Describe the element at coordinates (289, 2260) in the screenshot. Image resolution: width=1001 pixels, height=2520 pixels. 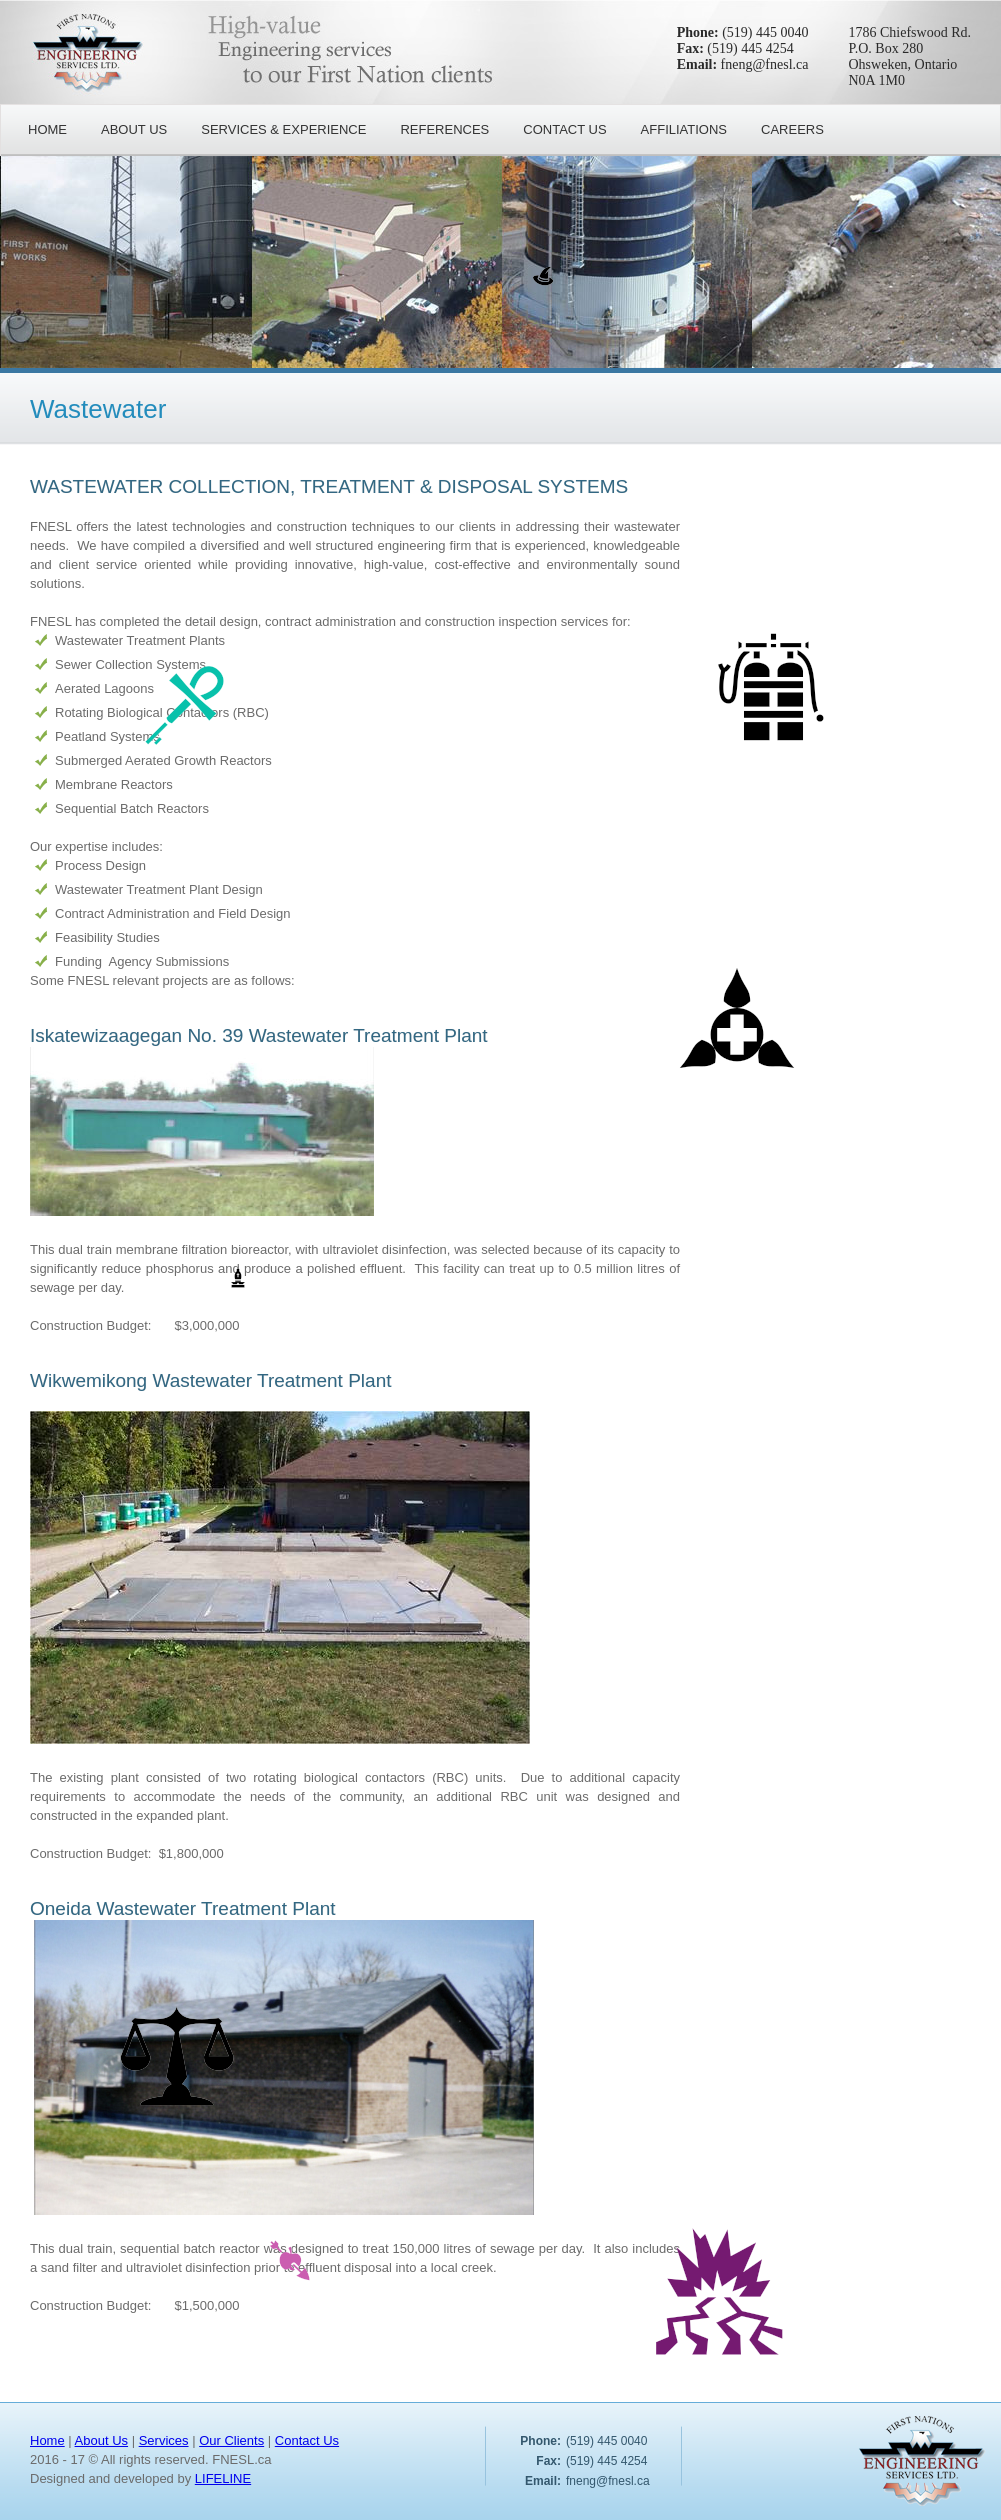
I see `william tell archery achievement unlocked` at that location.